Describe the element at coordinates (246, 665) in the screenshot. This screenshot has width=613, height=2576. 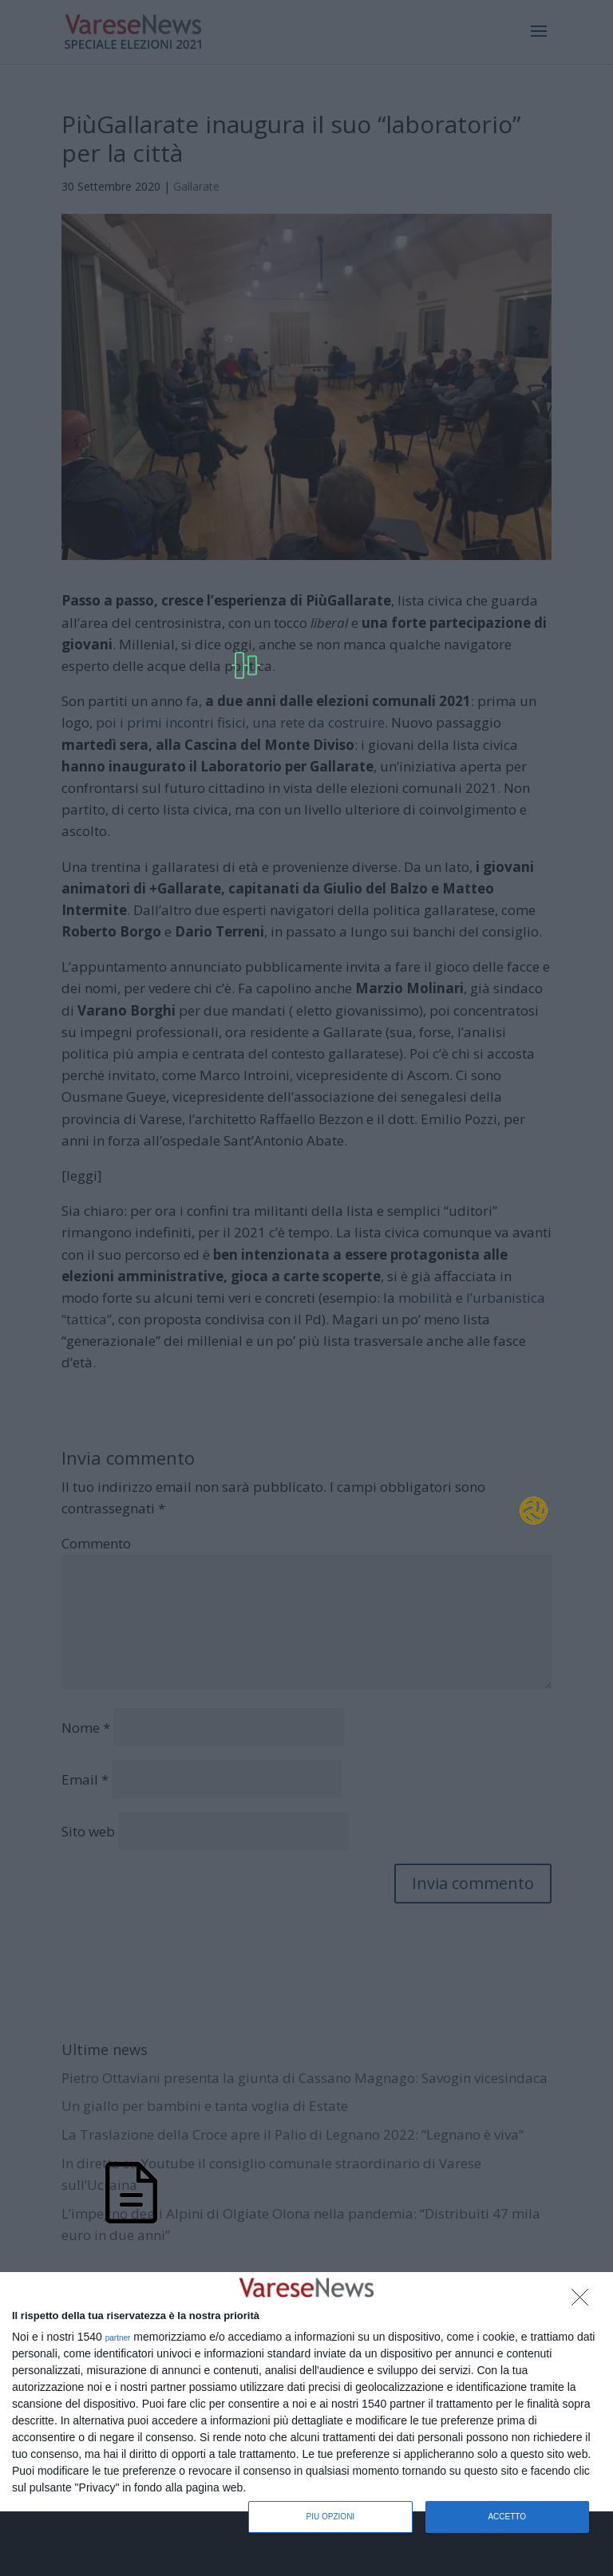
I see `align selected objects to vertical center` at that location.